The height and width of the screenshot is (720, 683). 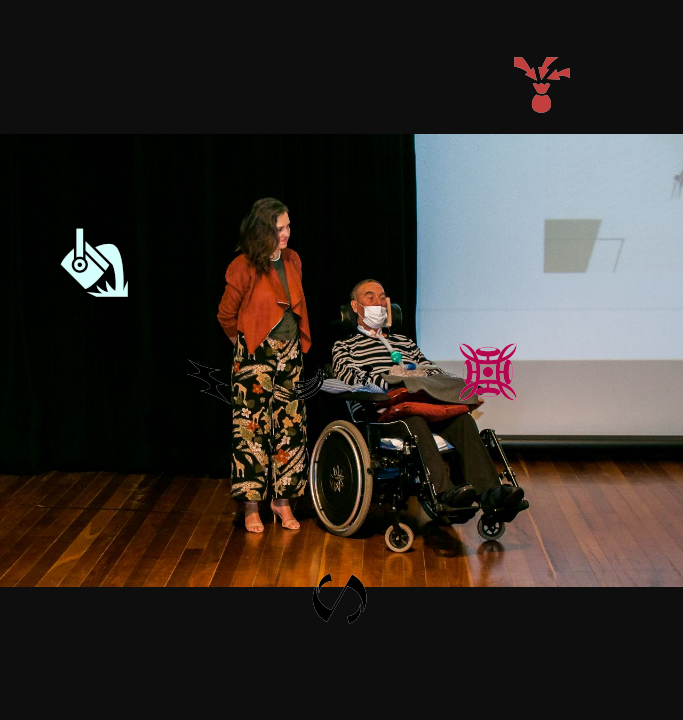 What do you see at coordinates (488, 372) in the screenshot?
I see `decorative geometric pattern or ornamental design element` at bounding box center [488, 372].